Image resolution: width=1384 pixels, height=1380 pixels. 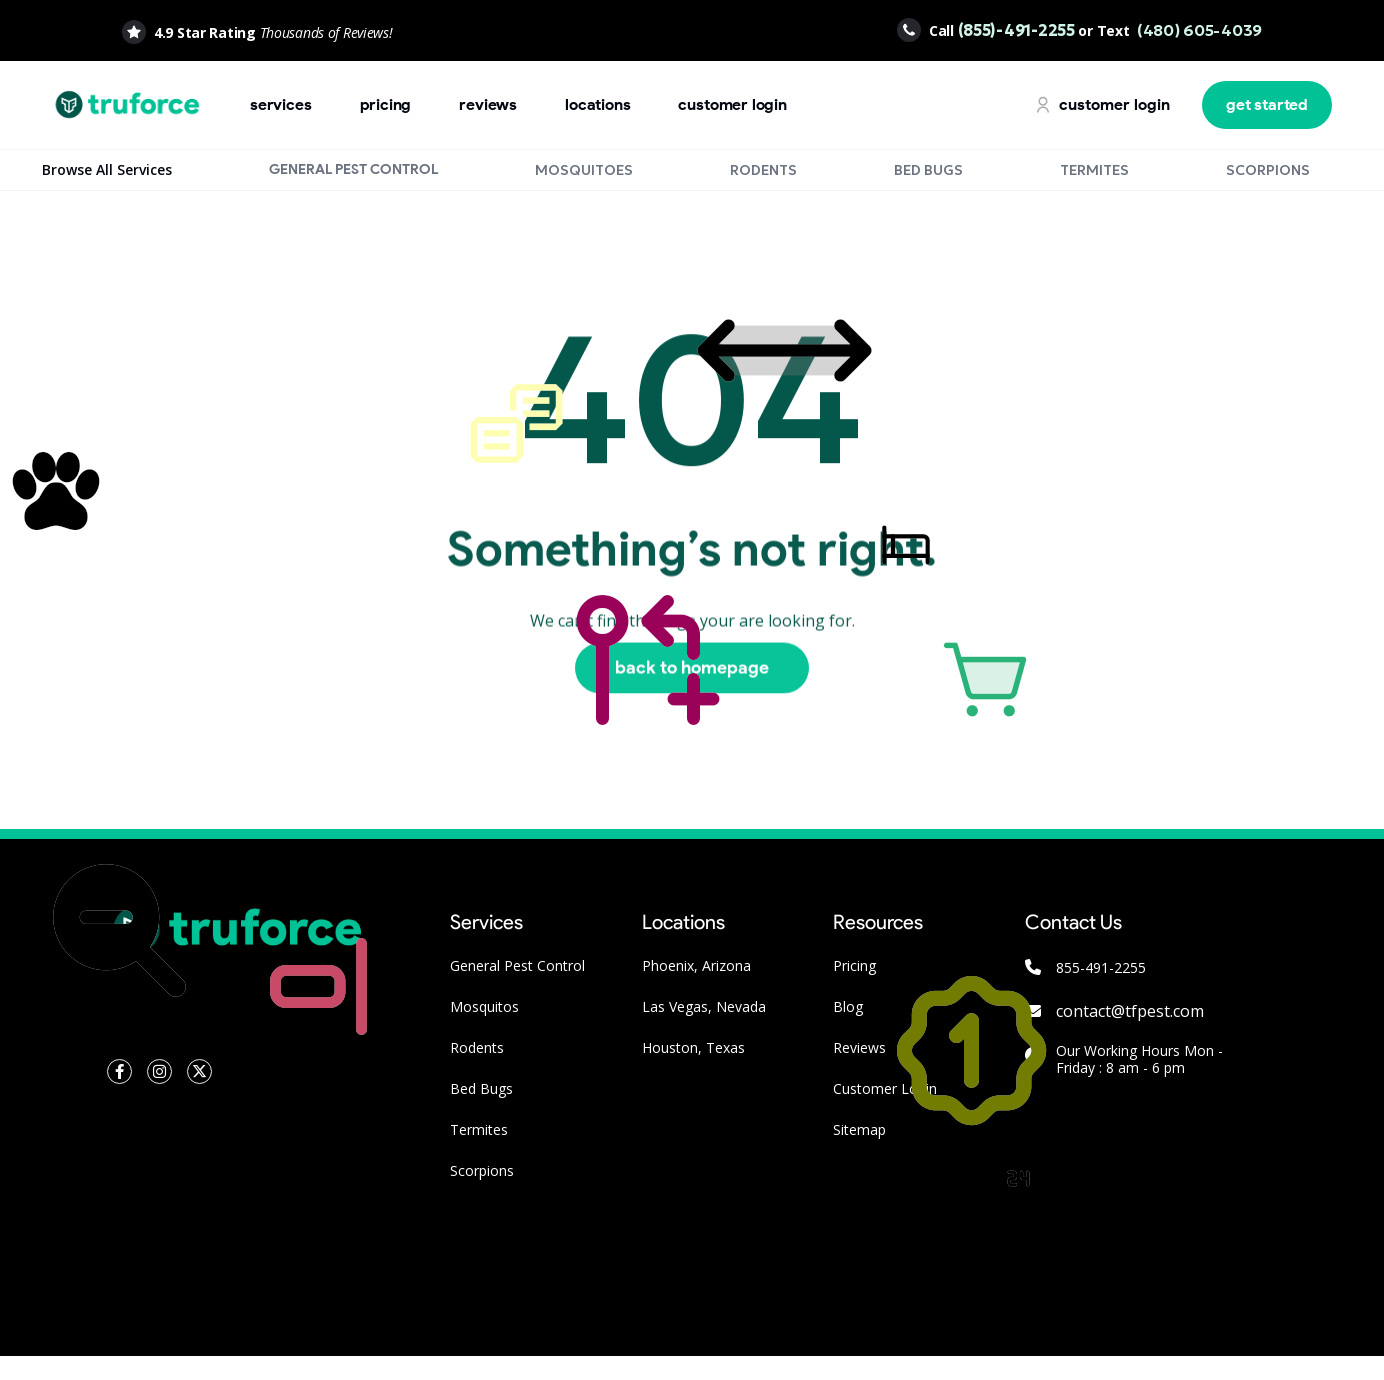 I want to click on align selected element to the right, so click(x=318, y=986).